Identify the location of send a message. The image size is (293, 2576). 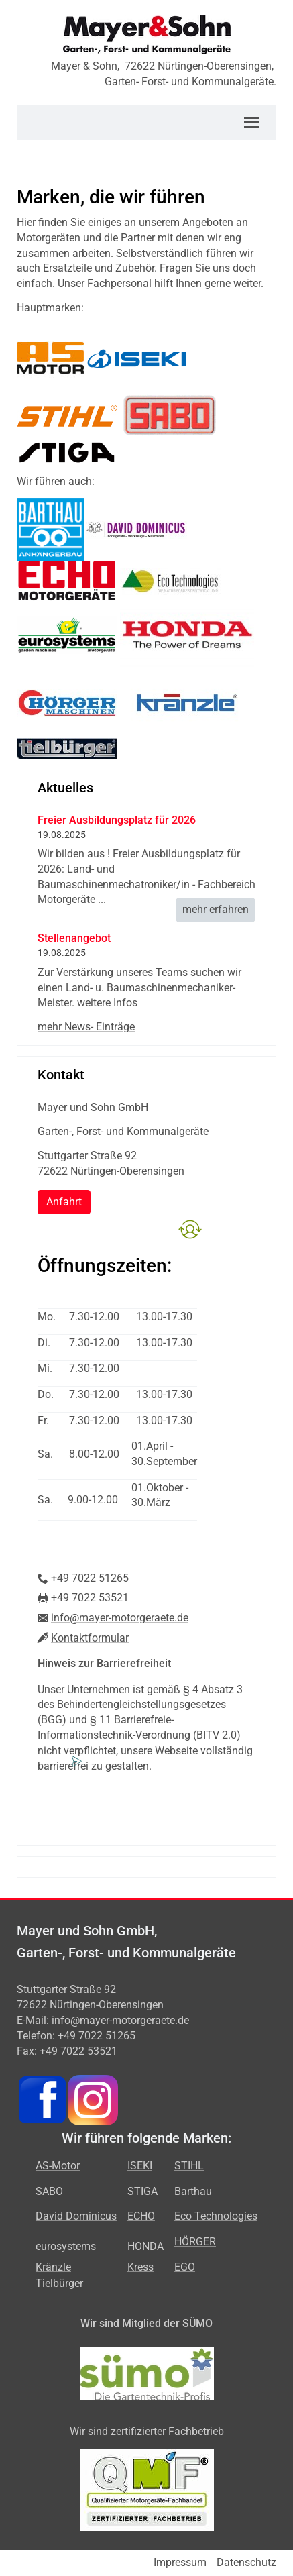
(76, 1761).